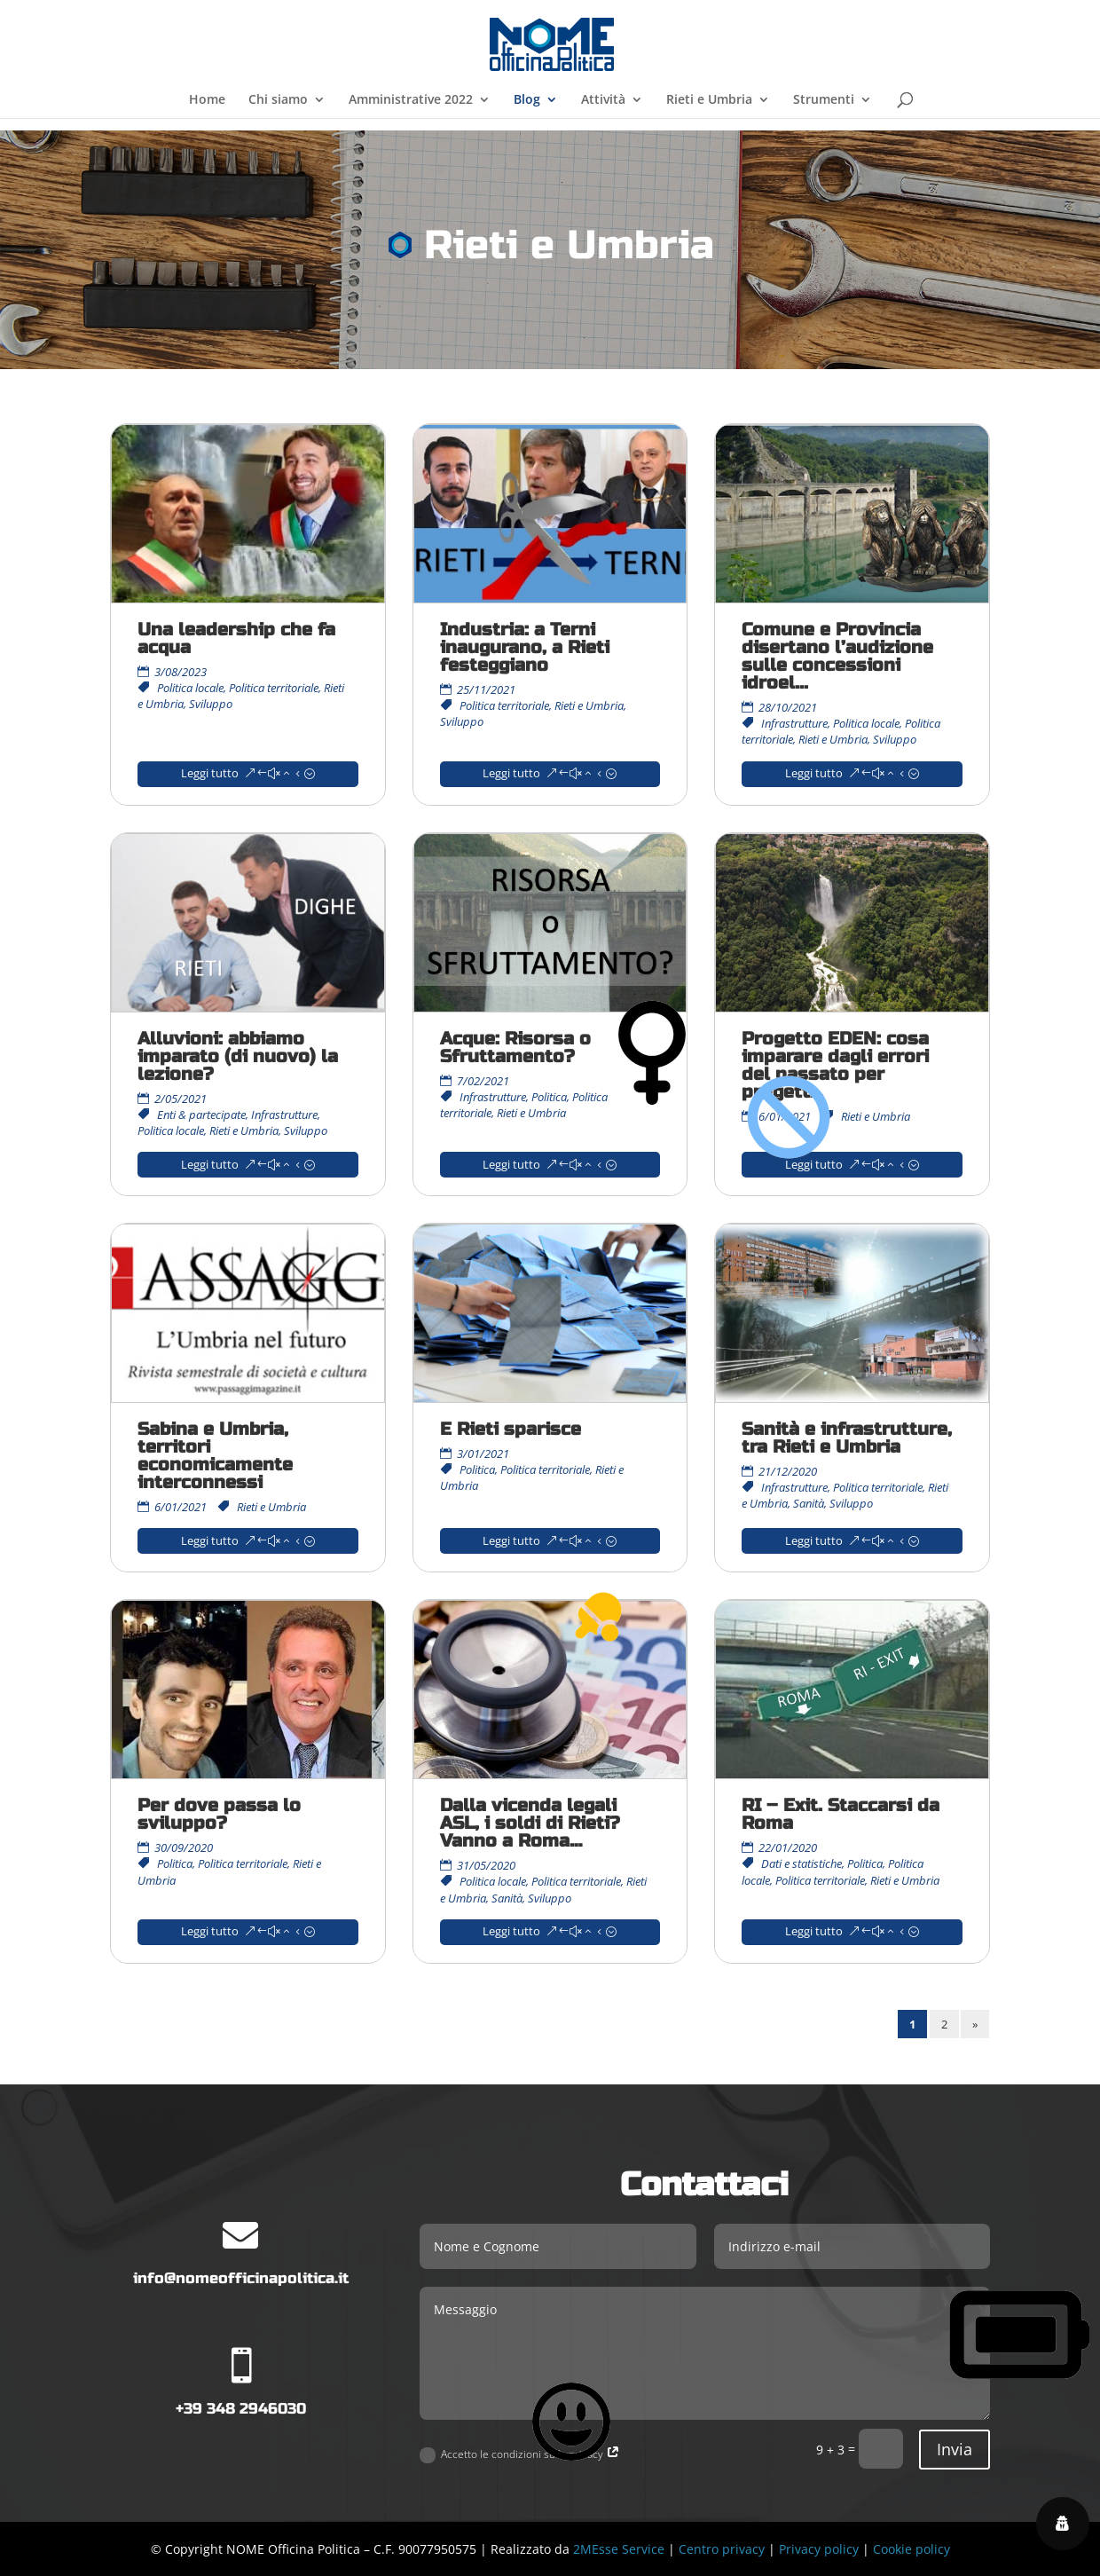  Describe the element at coordinates (598, 1615) in the screenshot. I see `access ping pong or table tennis games` at that location.